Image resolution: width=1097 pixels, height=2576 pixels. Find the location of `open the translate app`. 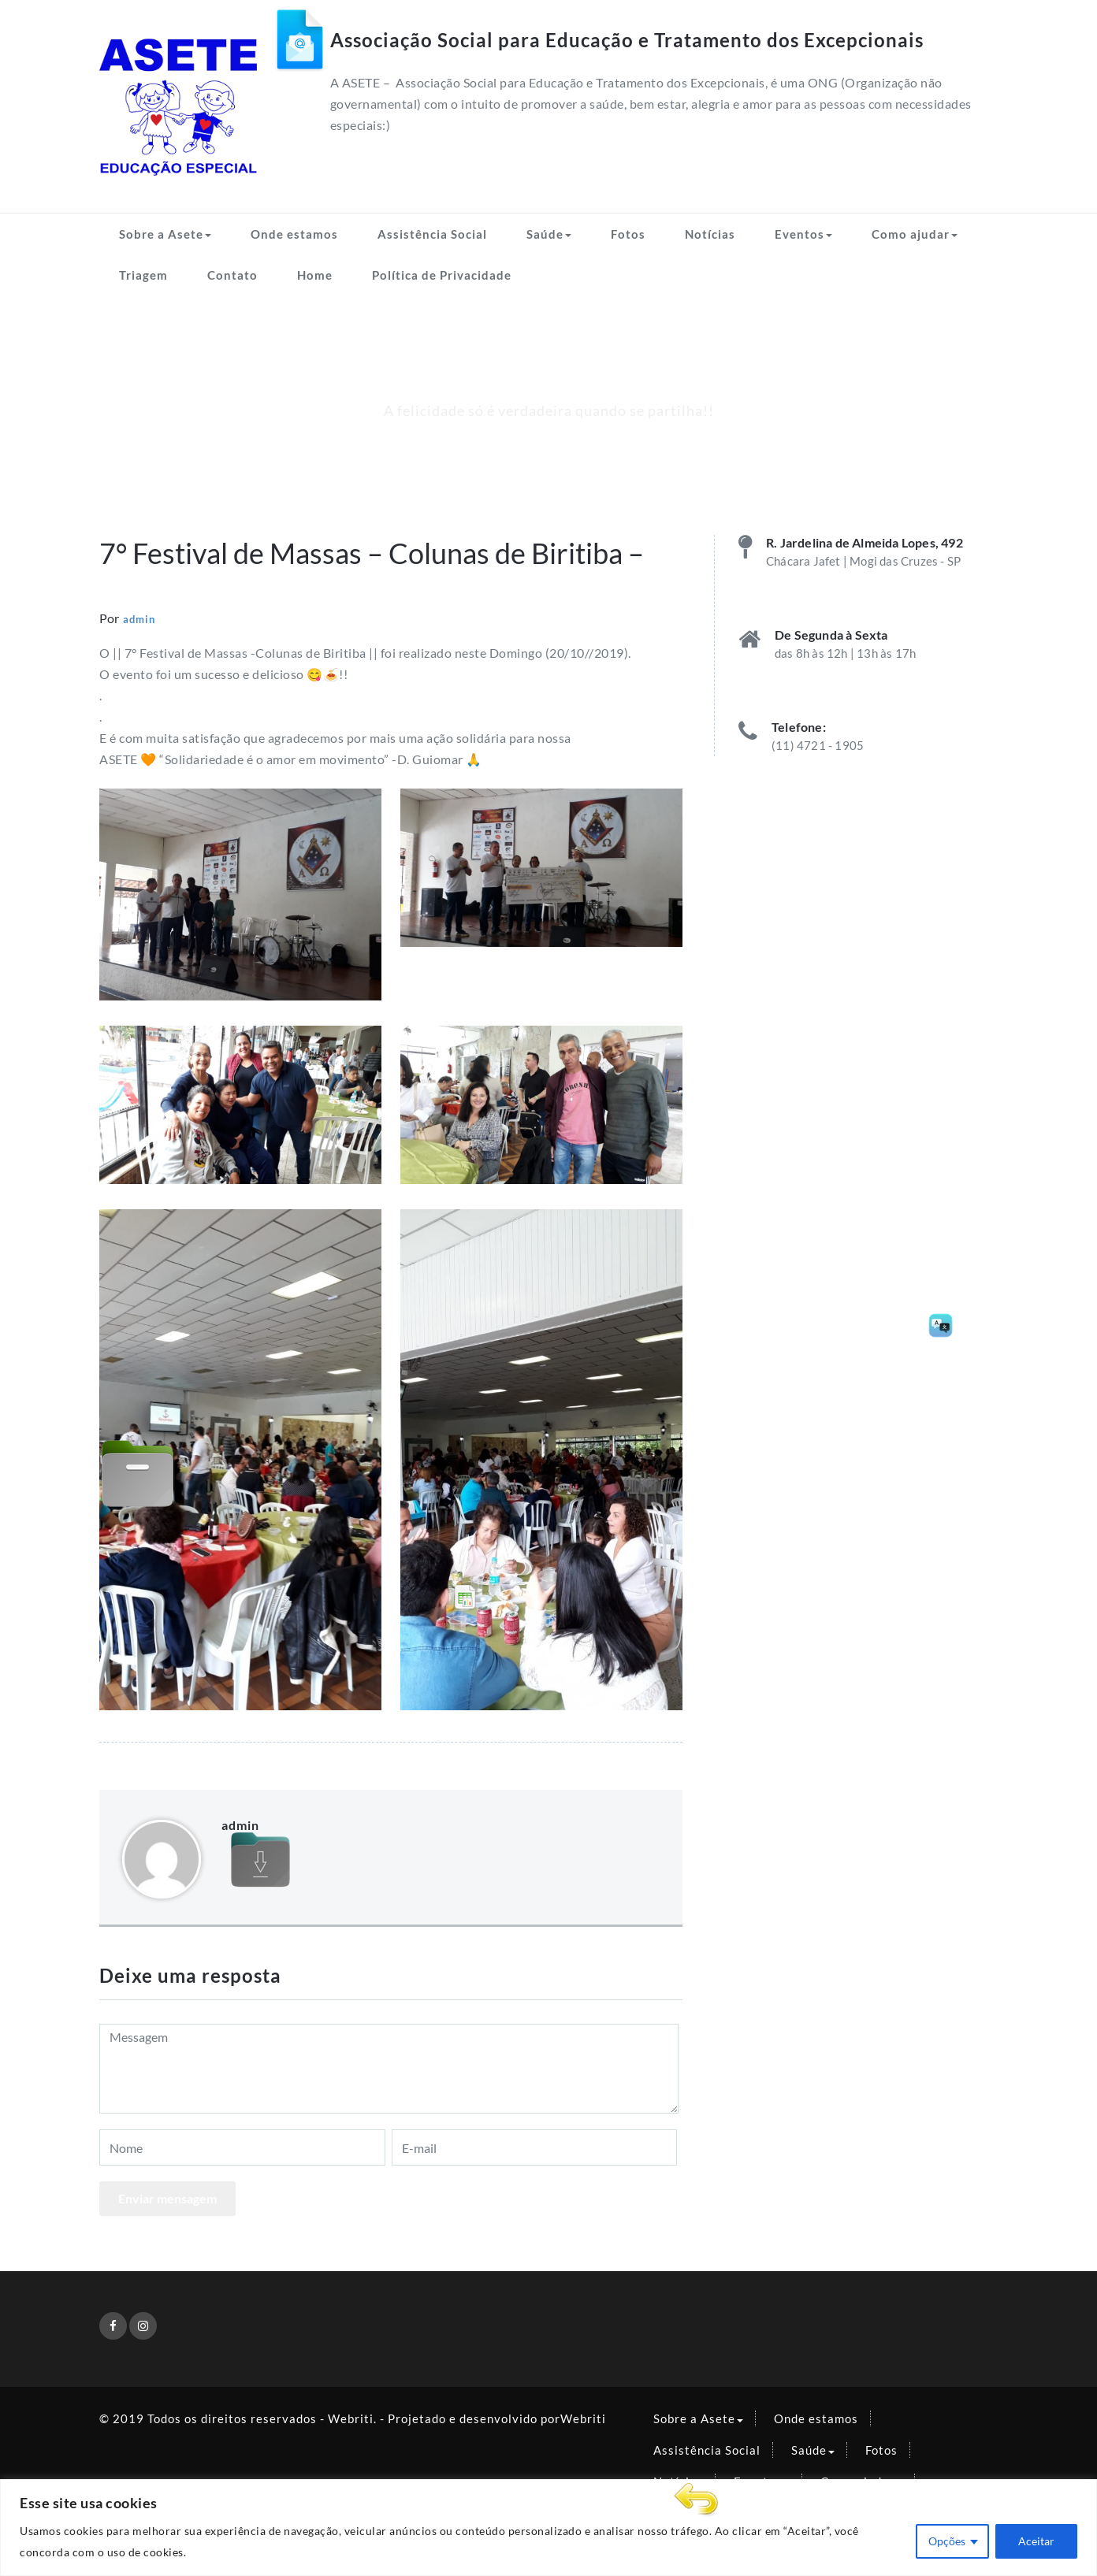

open the translate app is located at coordinates (940, 1325).